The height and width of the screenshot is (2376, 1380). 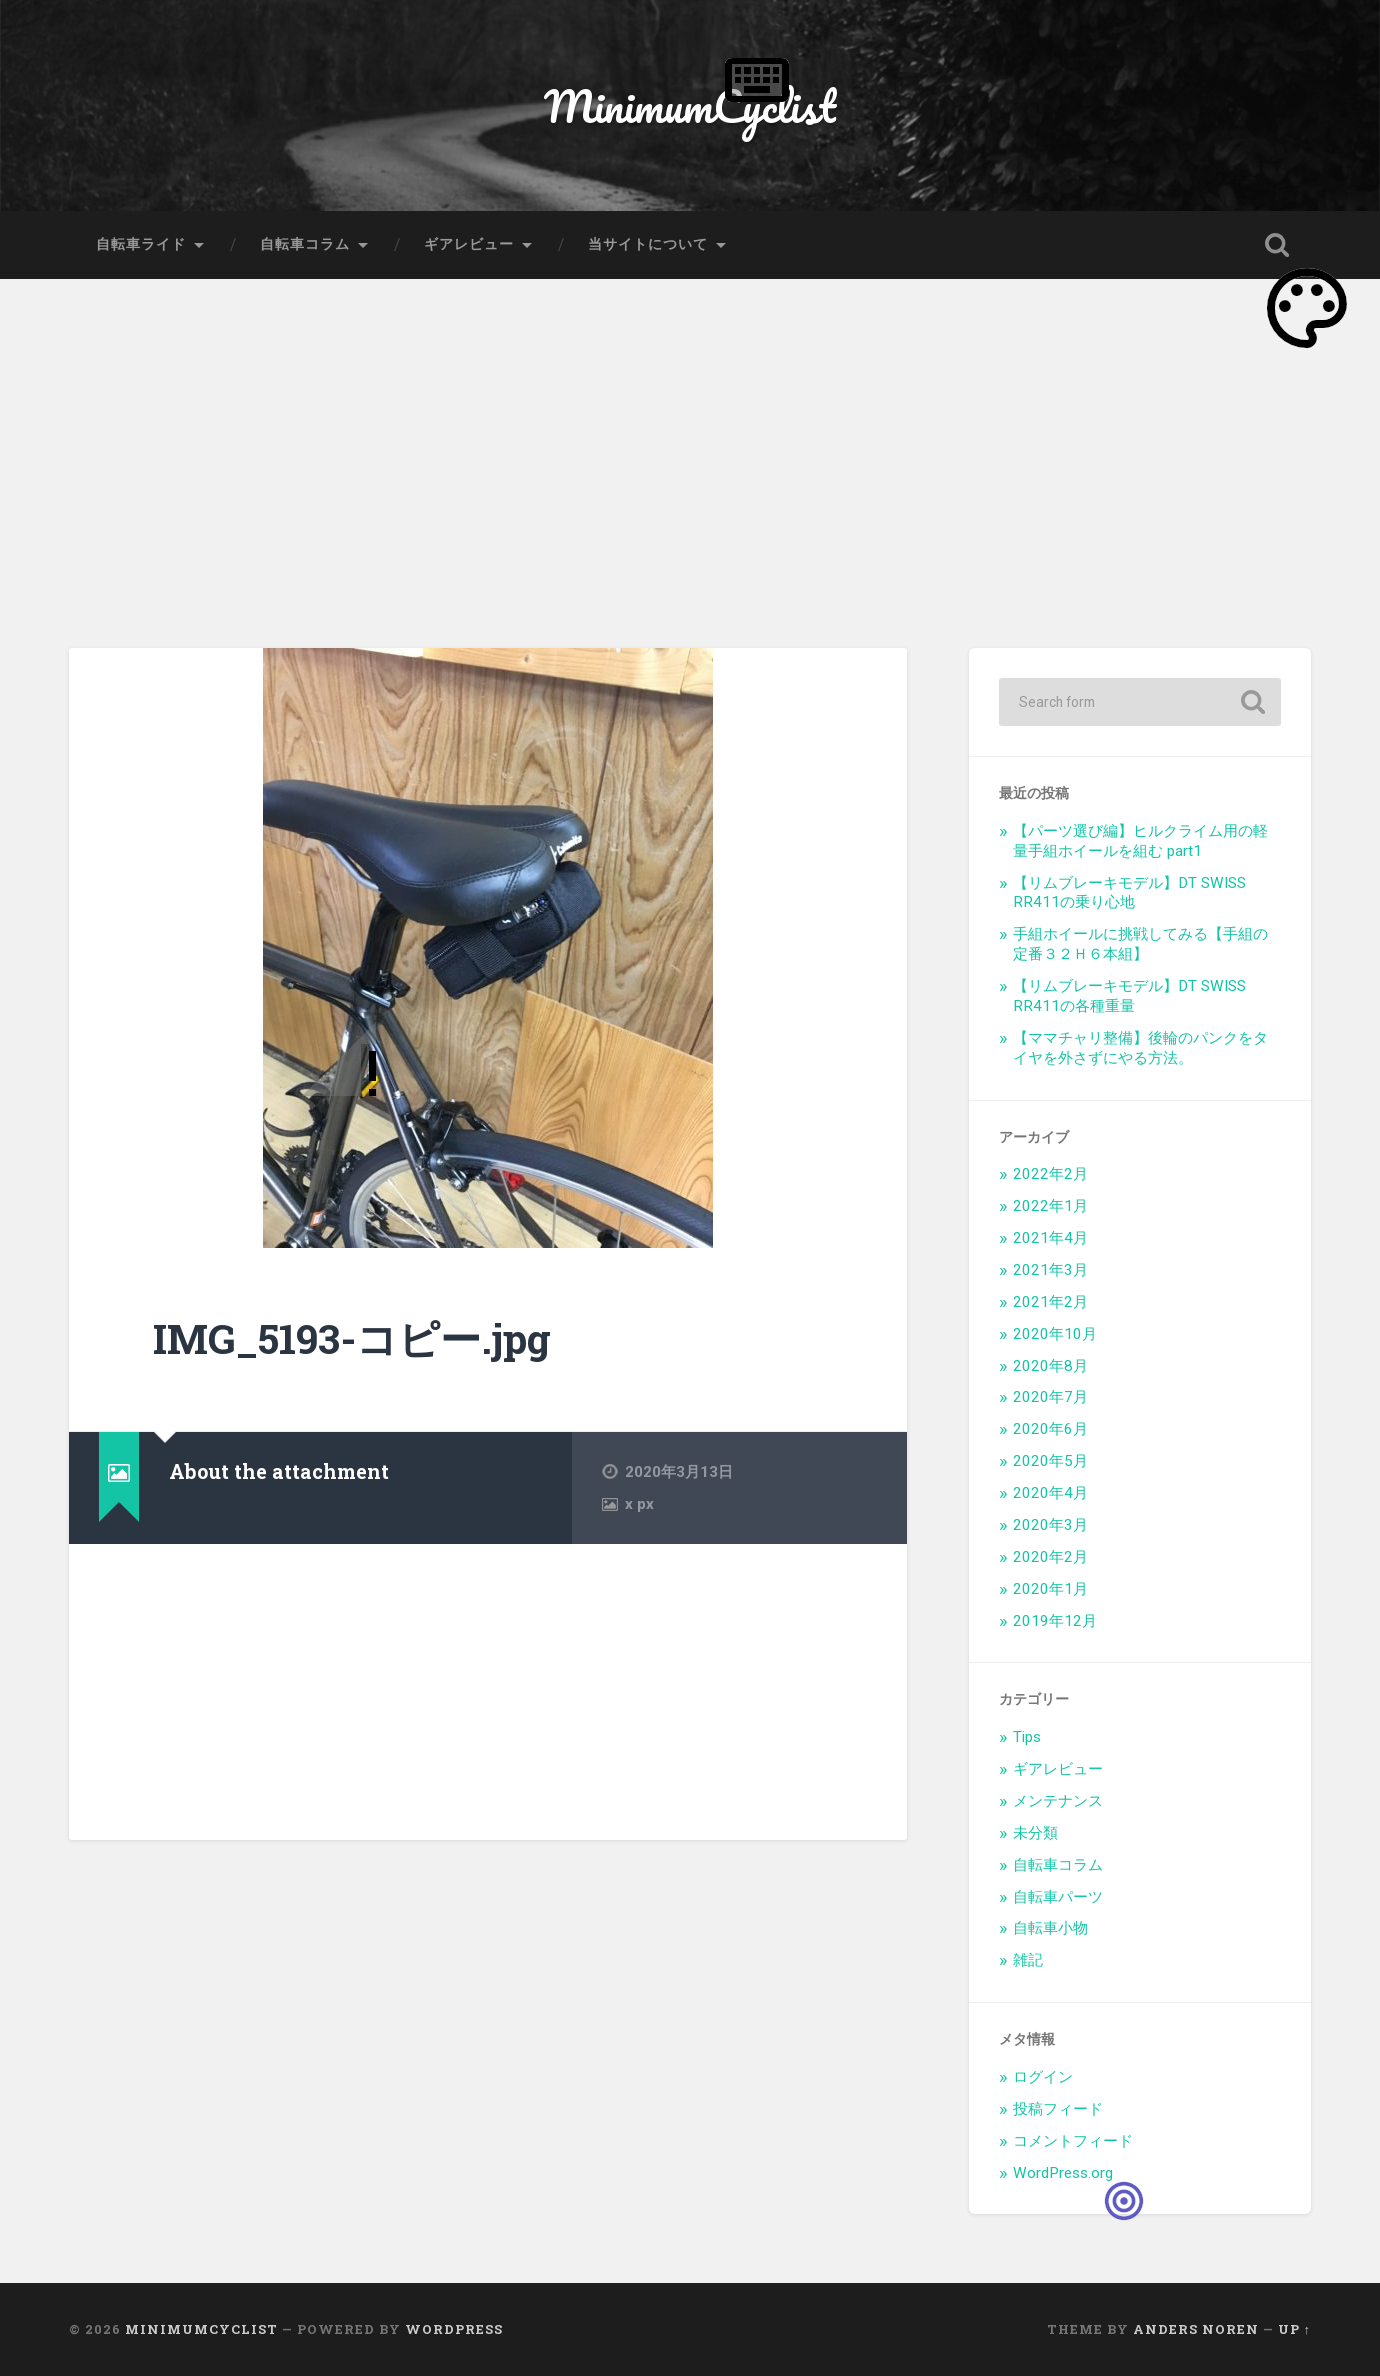 What do you see at coordinates (1307, 308) in the screenshot?
I see `access color or theme customization options` at bounding box center [1307, 308].